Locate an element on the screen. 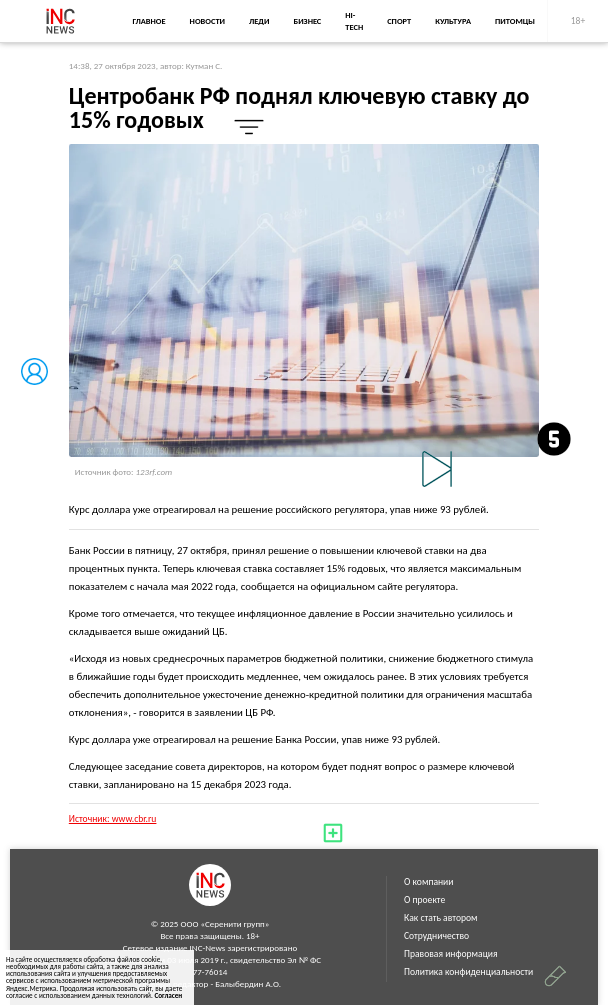 The height and width of the screenshot is (1005, 608). access your account settings is located at coordinates (34, 371).